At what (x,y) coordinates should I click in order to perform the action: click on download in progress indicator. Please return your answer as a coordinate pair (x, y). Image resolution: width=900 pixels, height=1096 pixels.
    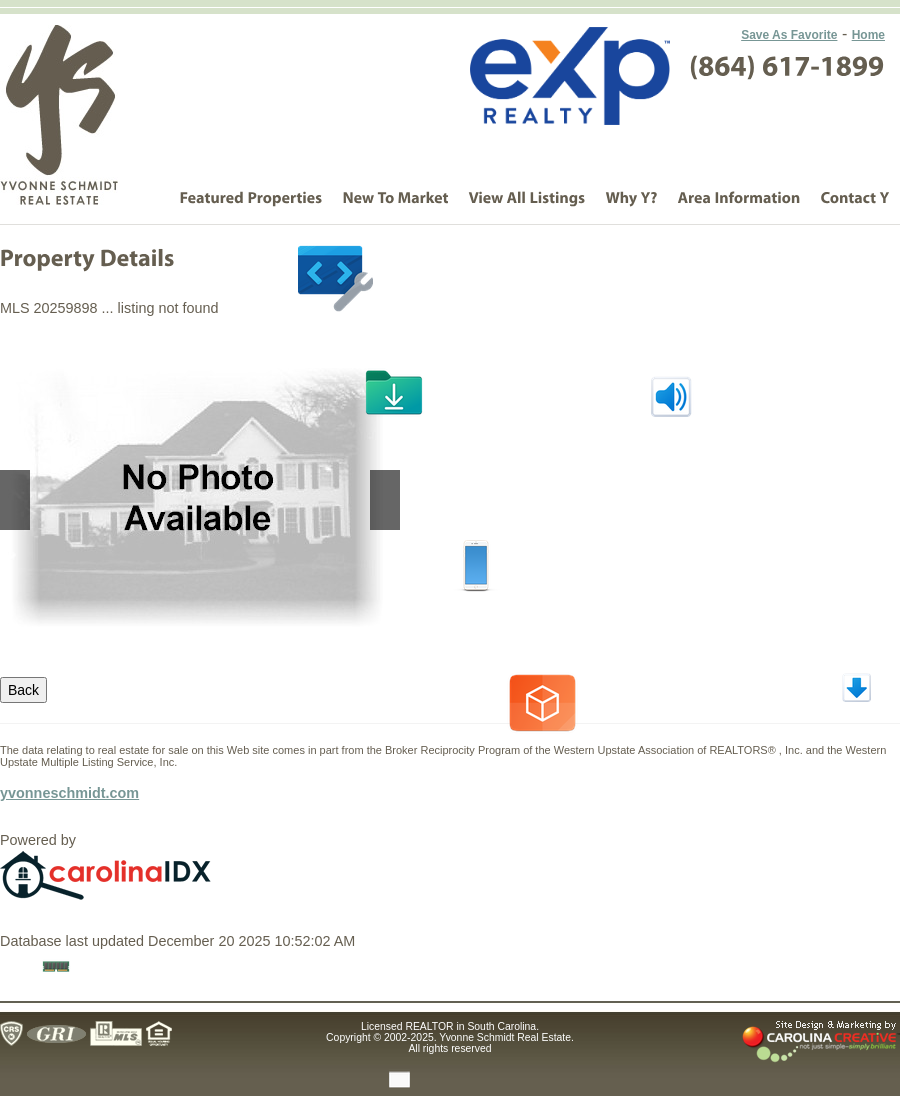
    Looking at the image, I should click on (834, 665).